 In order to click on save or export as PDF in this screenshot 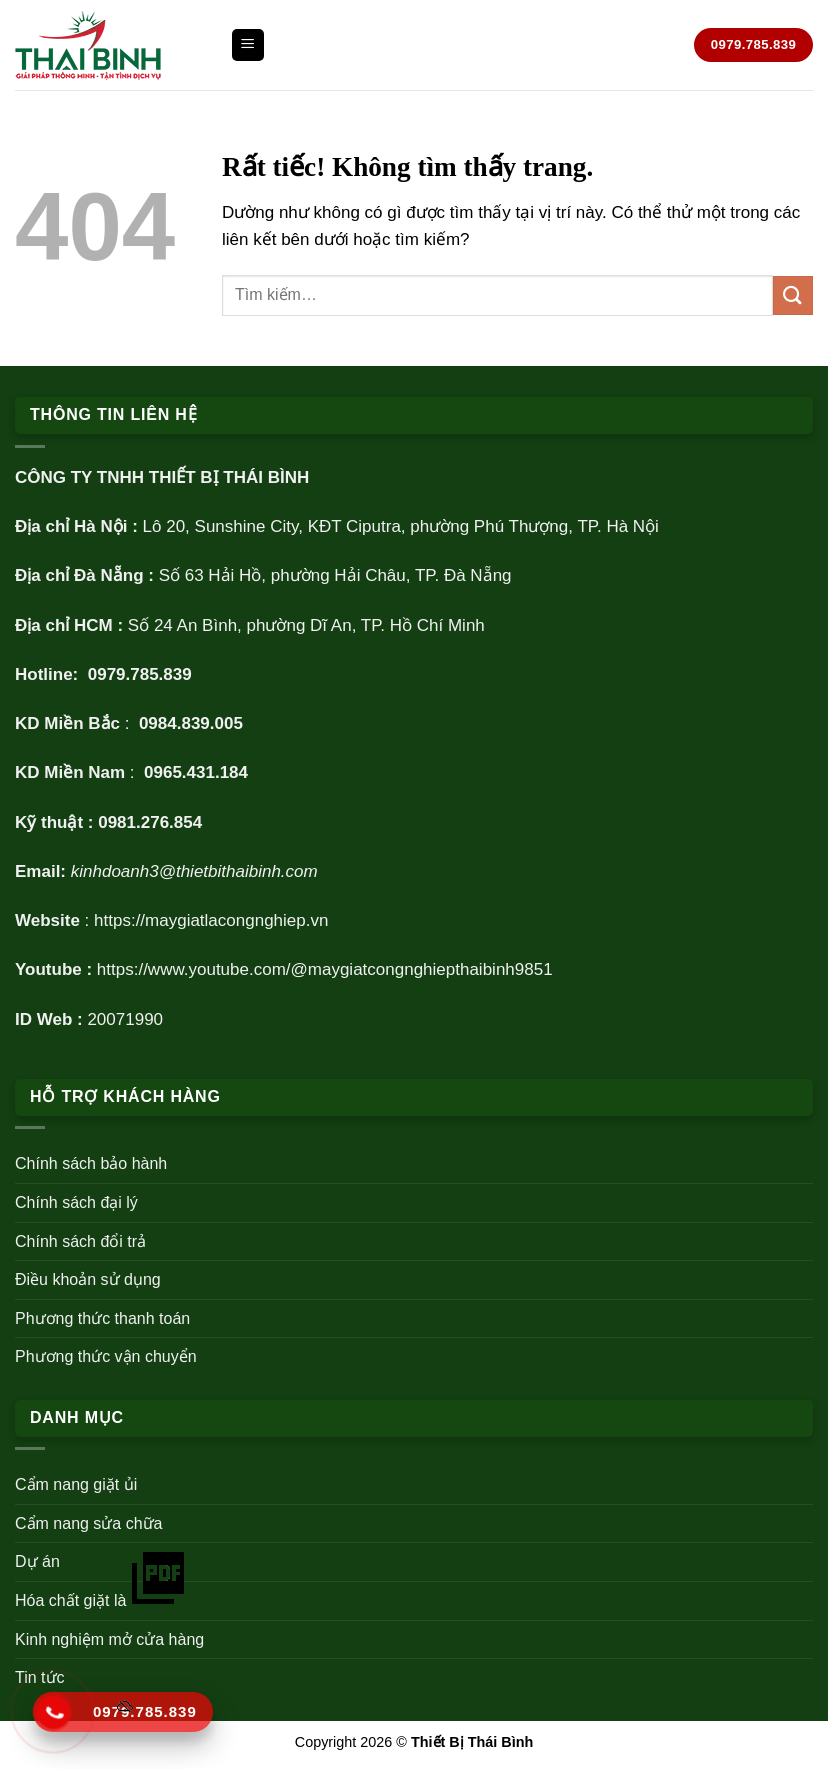, I will do `click(158, 1578)`.